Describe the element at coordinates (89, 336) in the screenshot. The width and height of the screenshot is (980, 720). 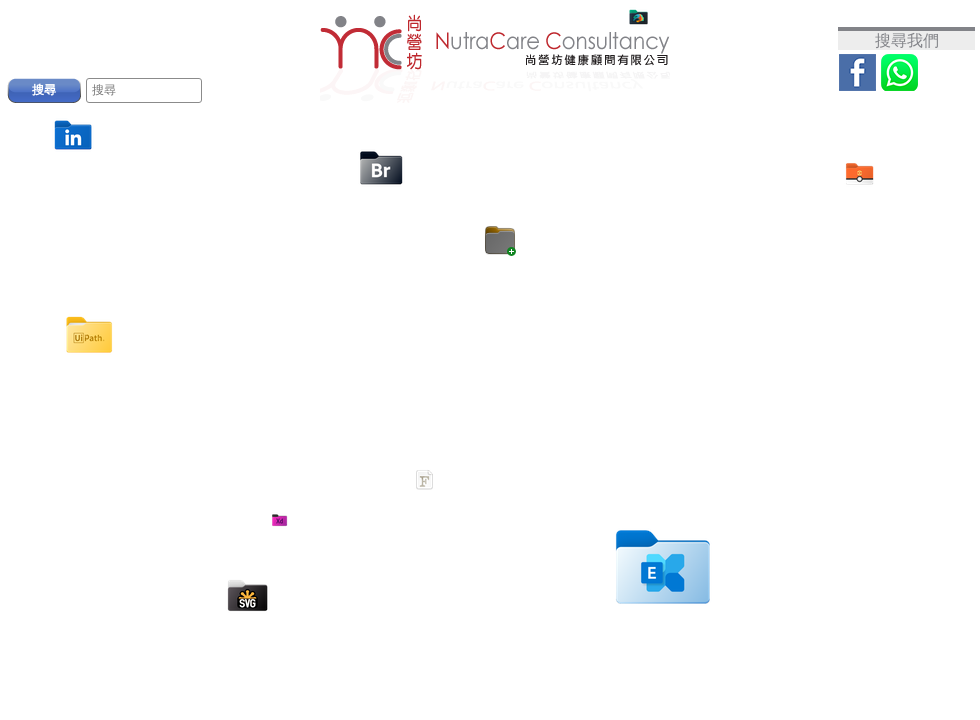
I see `open folder containing UiPath automation projects` at that location.